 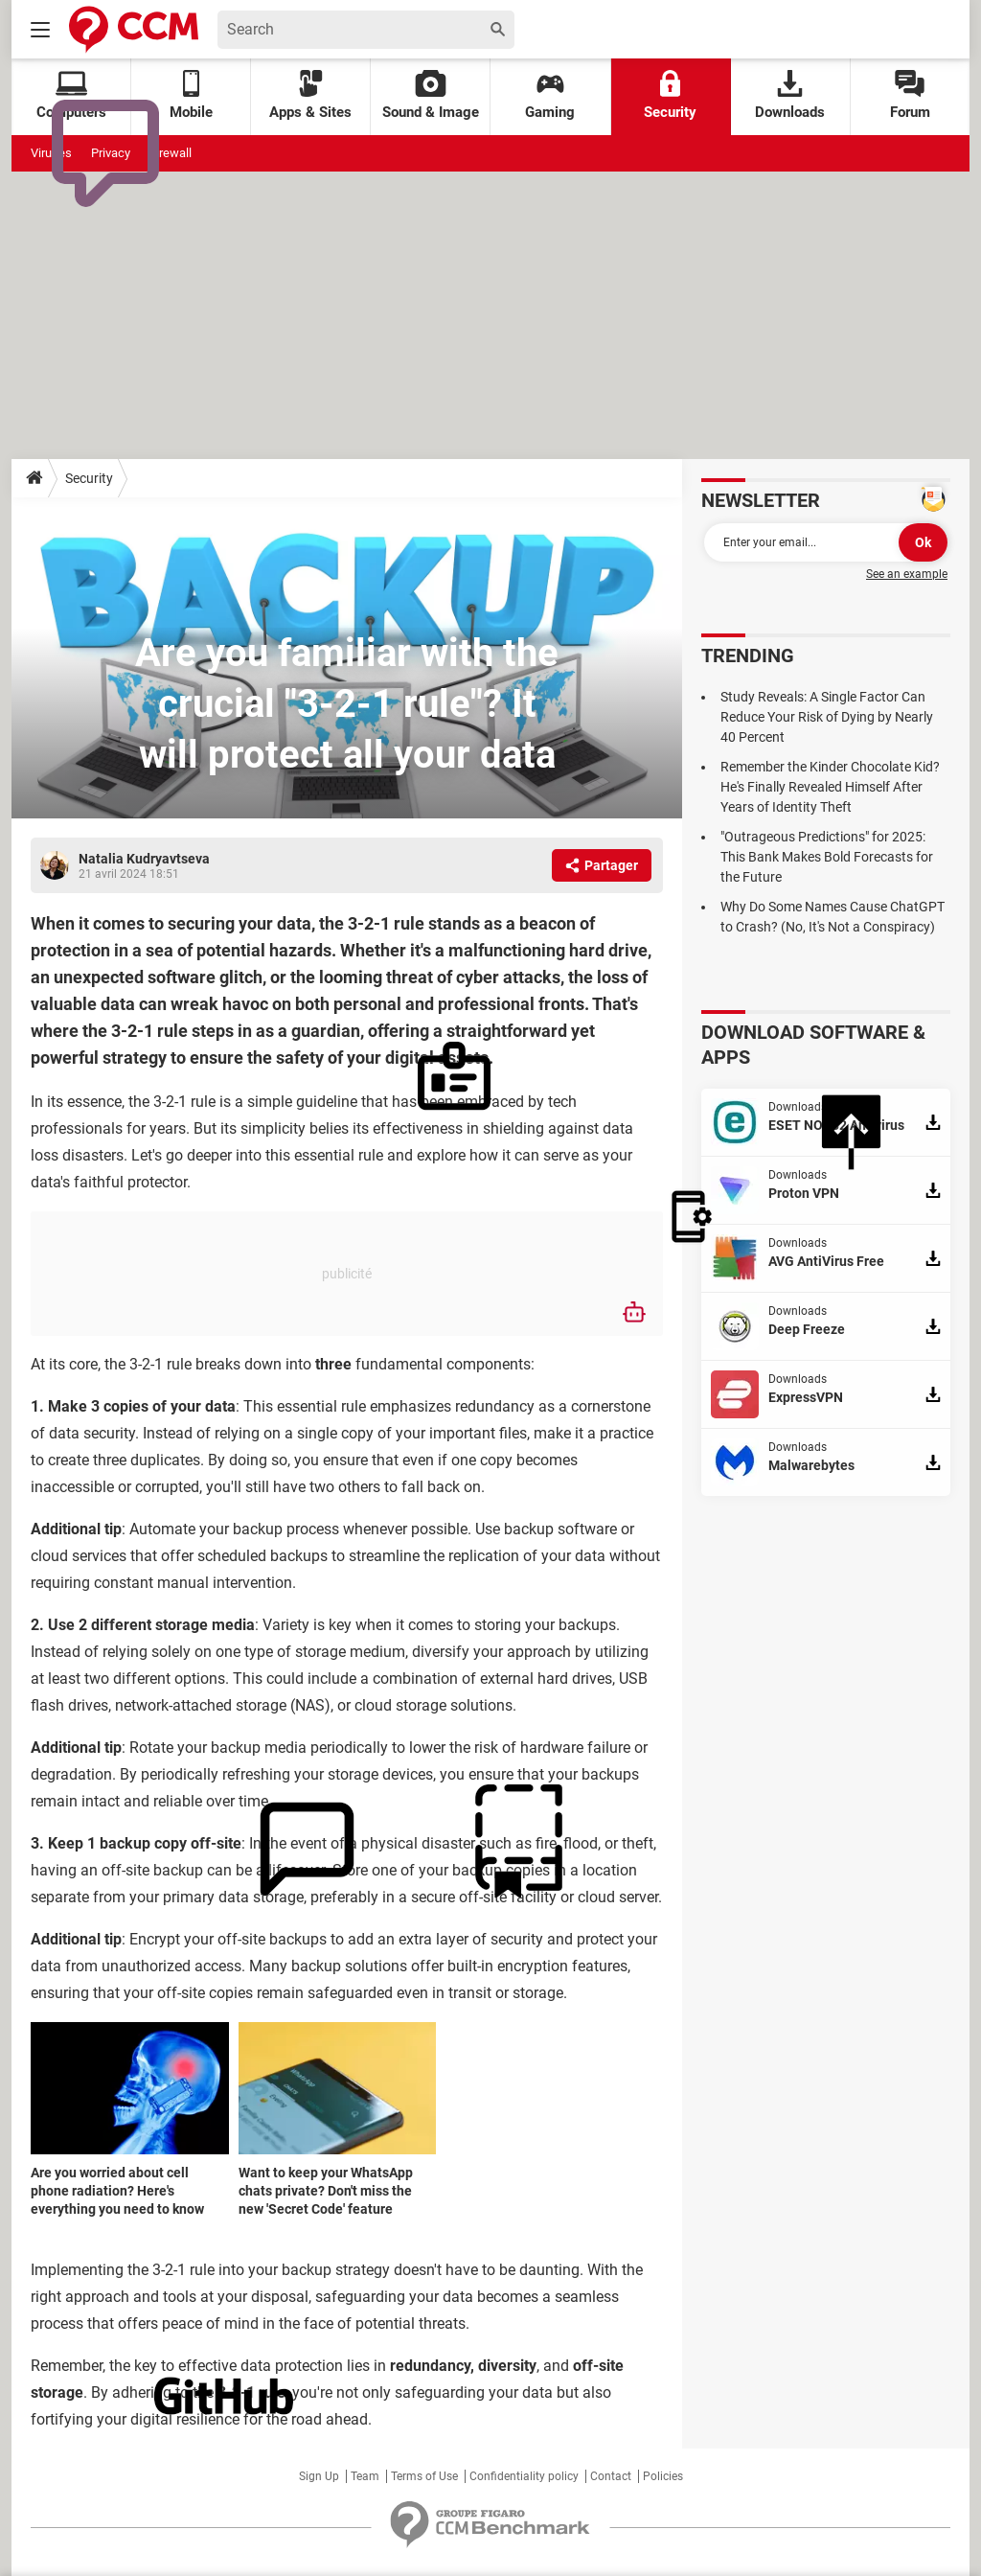 I want to click on view dependabot alerts and automated dependency updates, so click(x=634, y=1313).